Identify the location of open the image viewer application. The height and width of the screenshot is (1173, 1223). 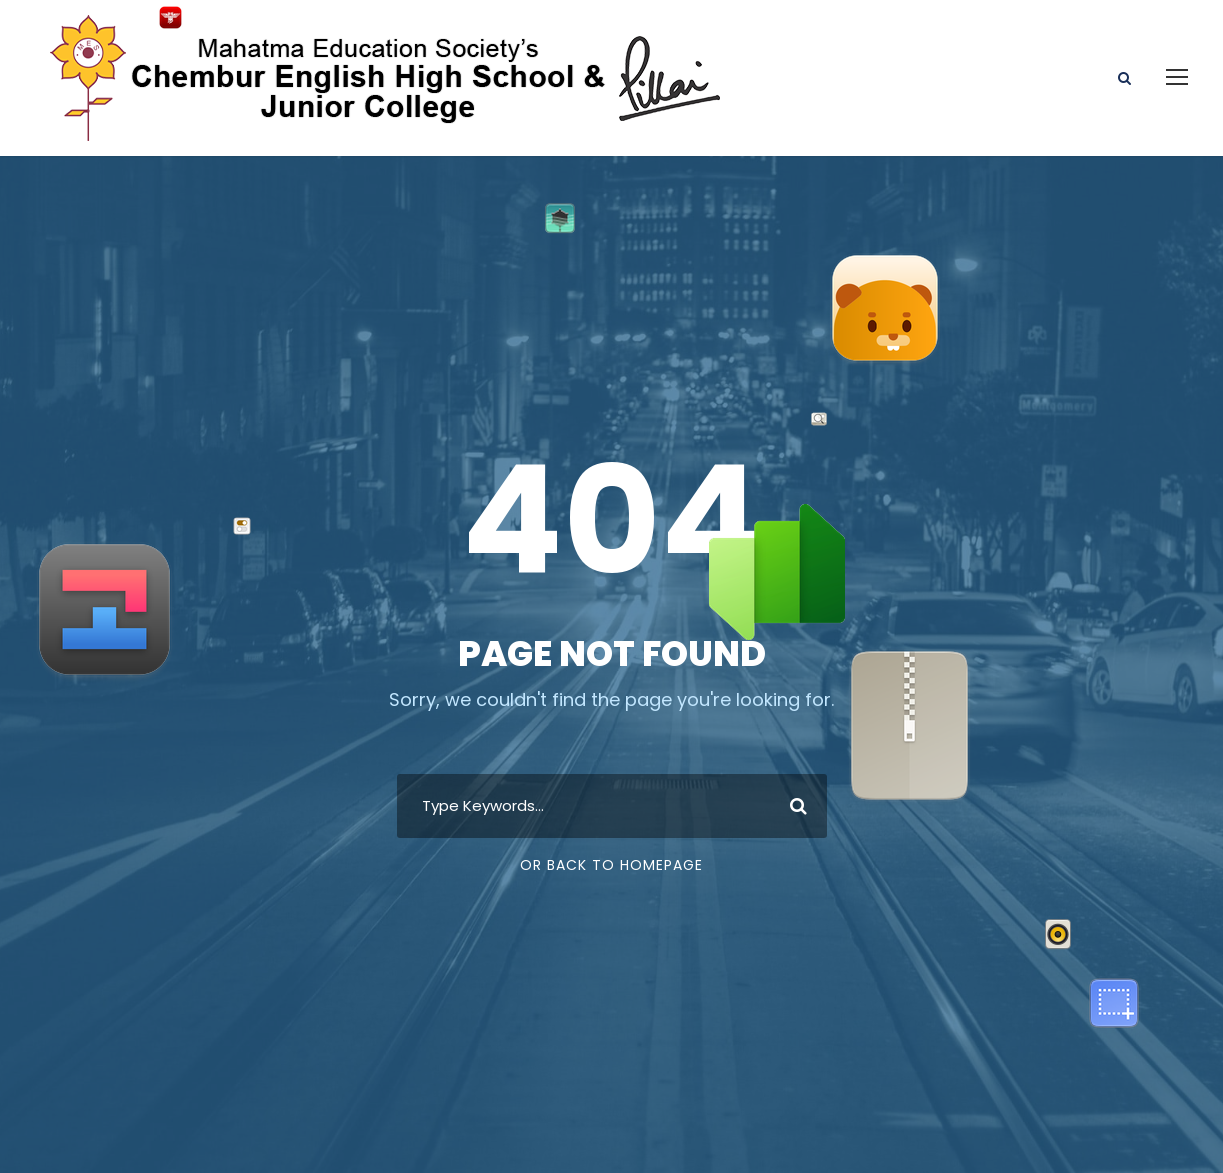
(819, 419).